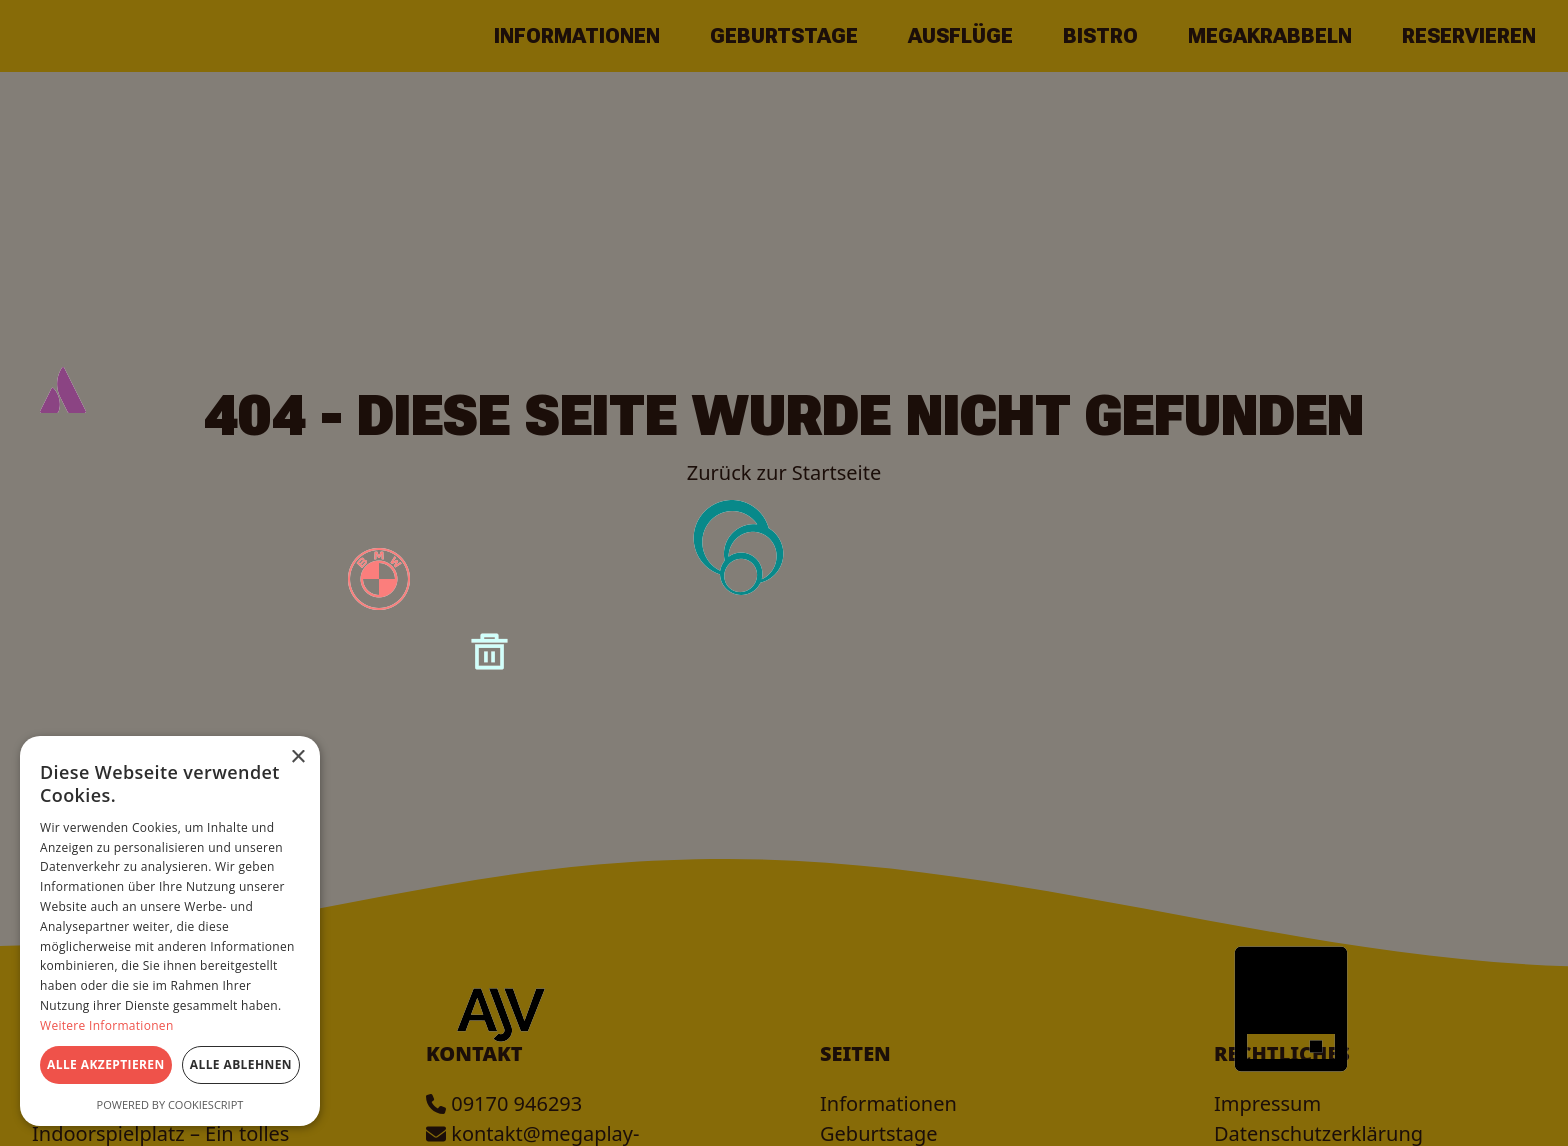 The image size is (1568, 1146). What do you see at coordinates (379, 579) in the screenshot?
I see `BMW brand logo` at bounding box center [379, 579].